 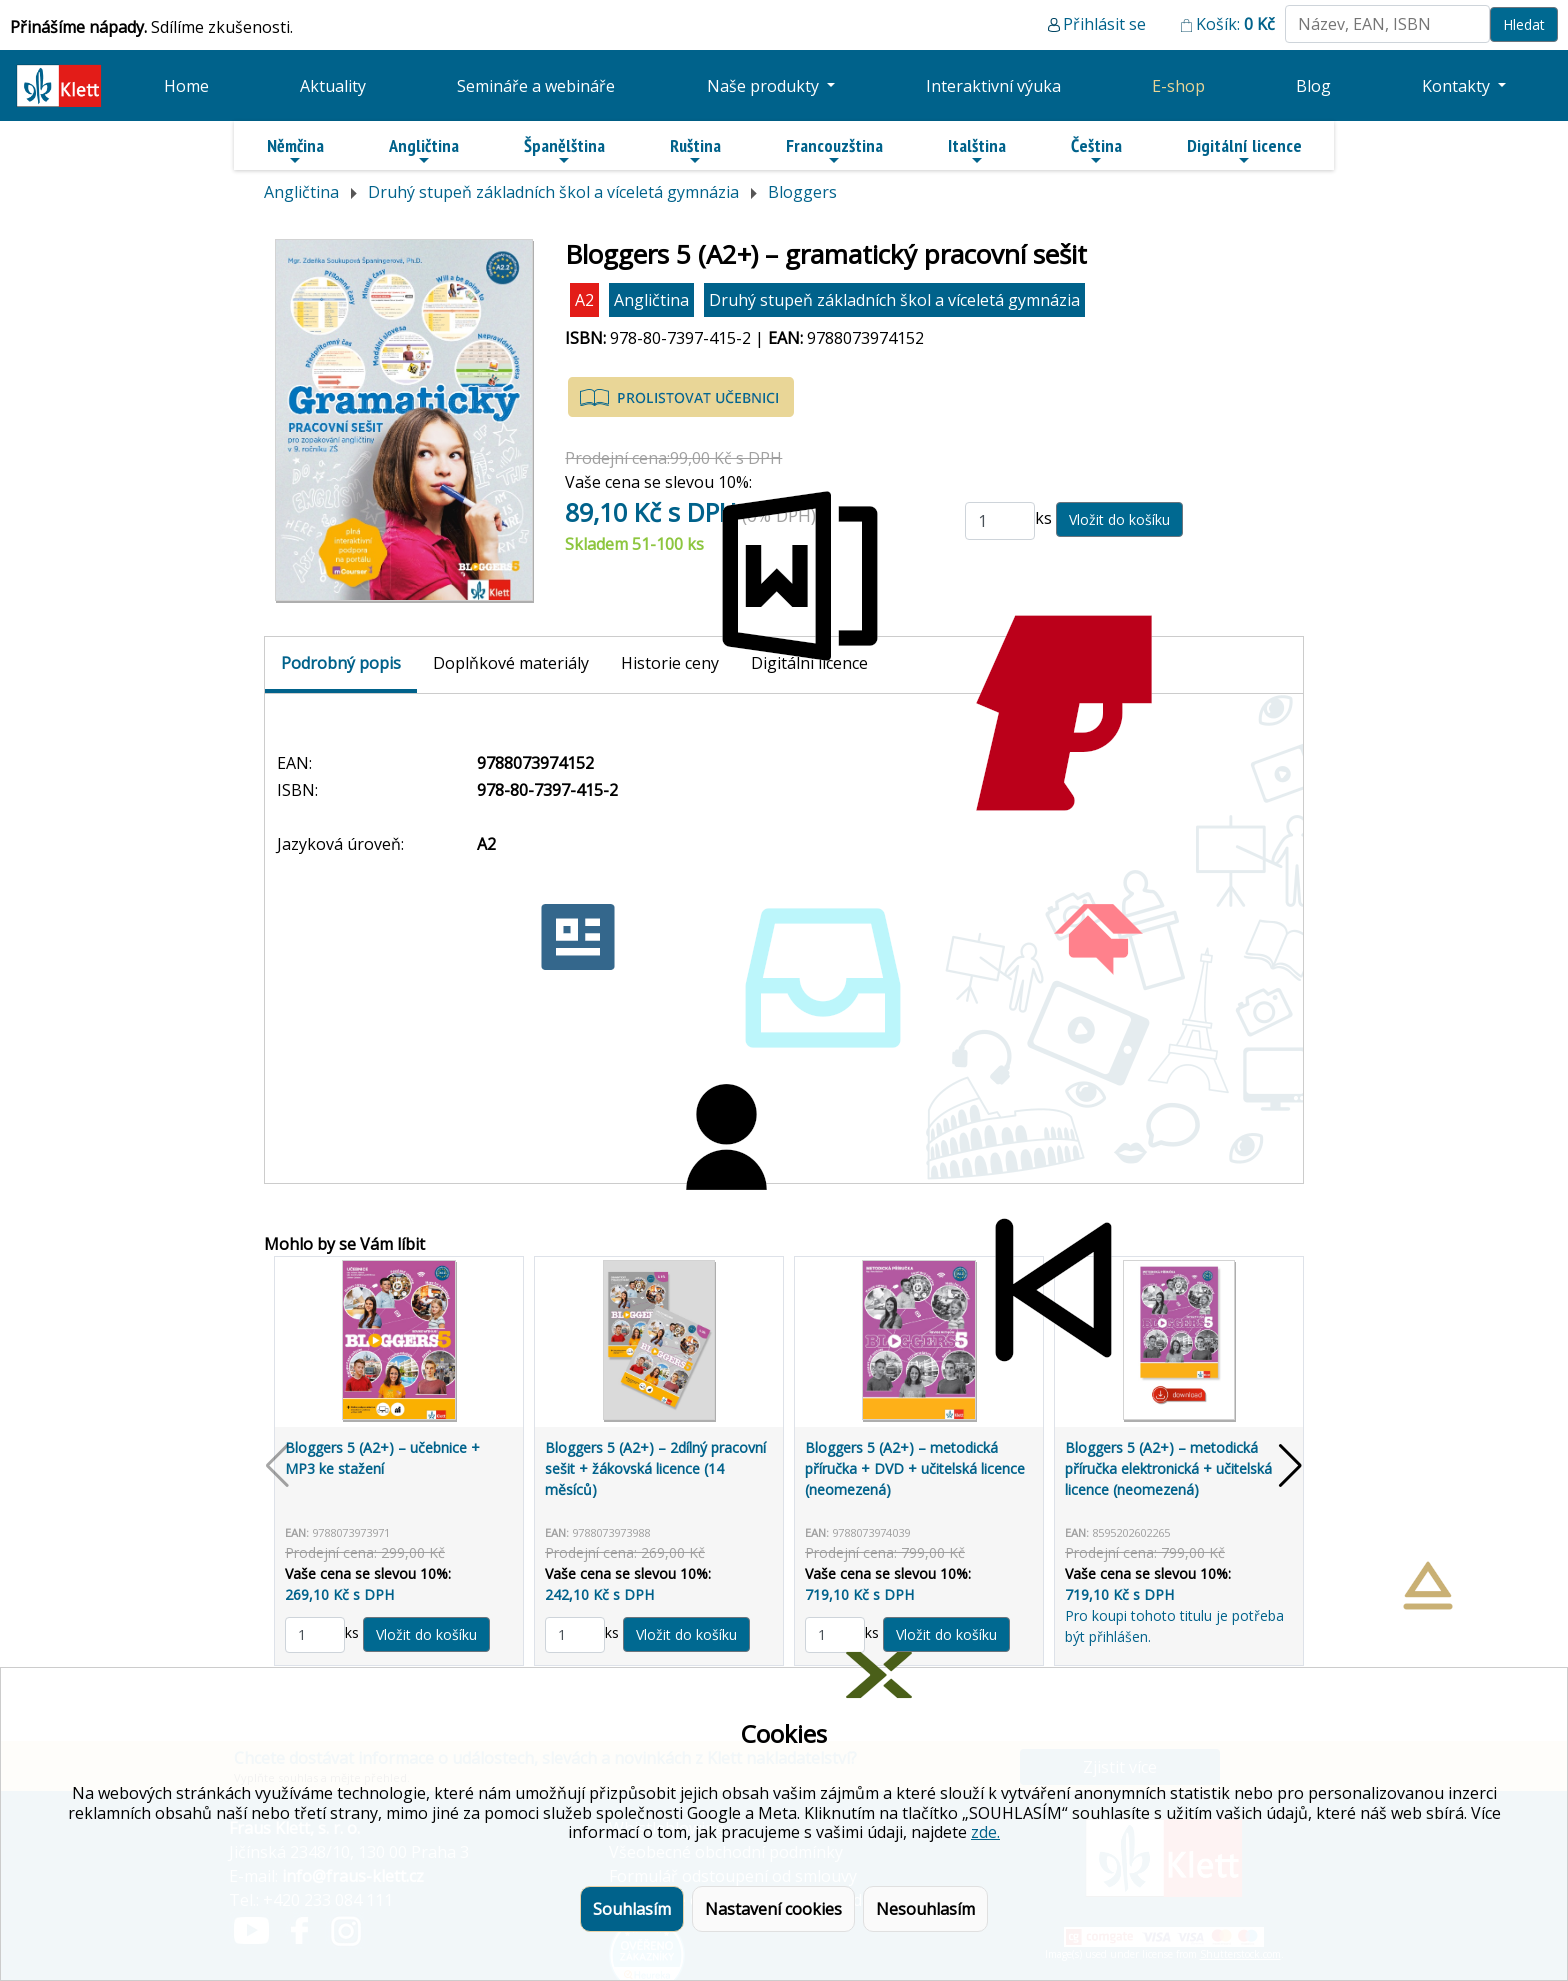 What do you see at coordinates (578, 937) in the screenshot?
I see `open news feed` at bounding box center [578, 937].